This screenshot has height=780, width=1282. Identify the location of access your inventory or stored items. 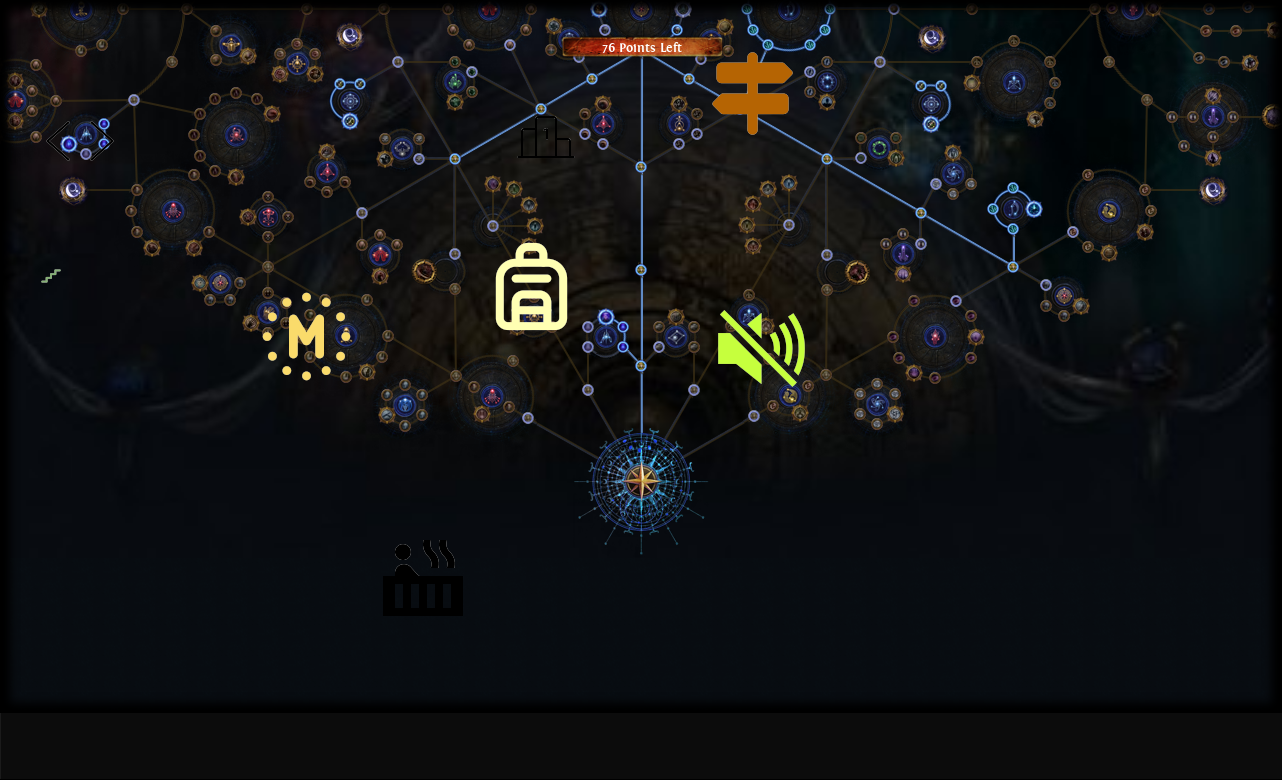
(531, 286).